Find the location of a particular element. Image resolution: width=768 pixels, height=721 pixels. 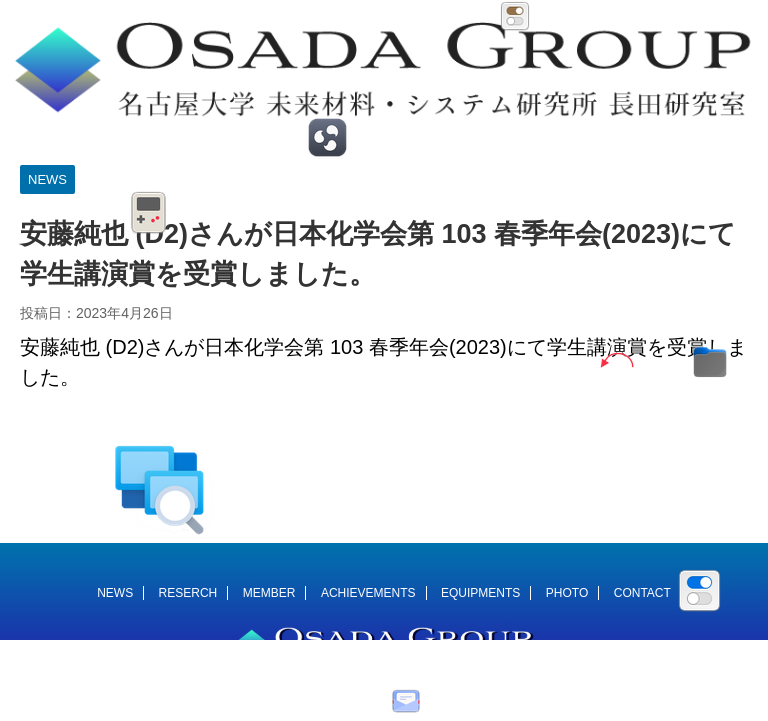

undo the last action is located at coordinates (617, 360).